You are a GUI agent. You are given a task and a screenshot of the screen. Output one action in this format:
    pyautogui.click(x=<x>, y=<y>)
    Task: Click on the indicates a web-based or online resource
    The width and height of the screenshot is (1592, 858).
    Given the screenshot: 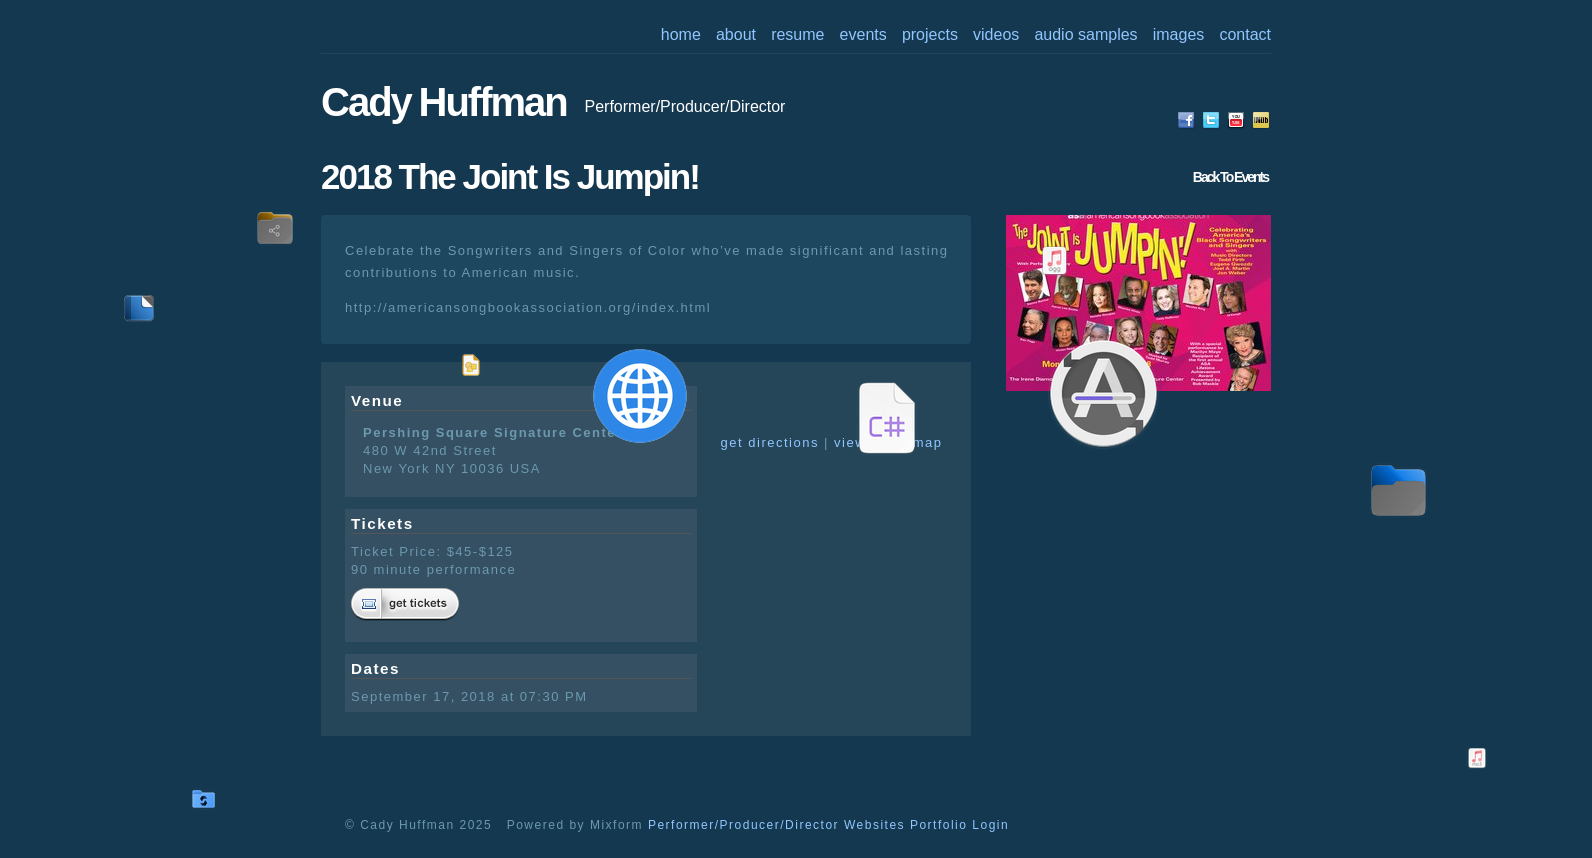 What is the action you would take?
    pyautogui.click(x=640, y=396)
    